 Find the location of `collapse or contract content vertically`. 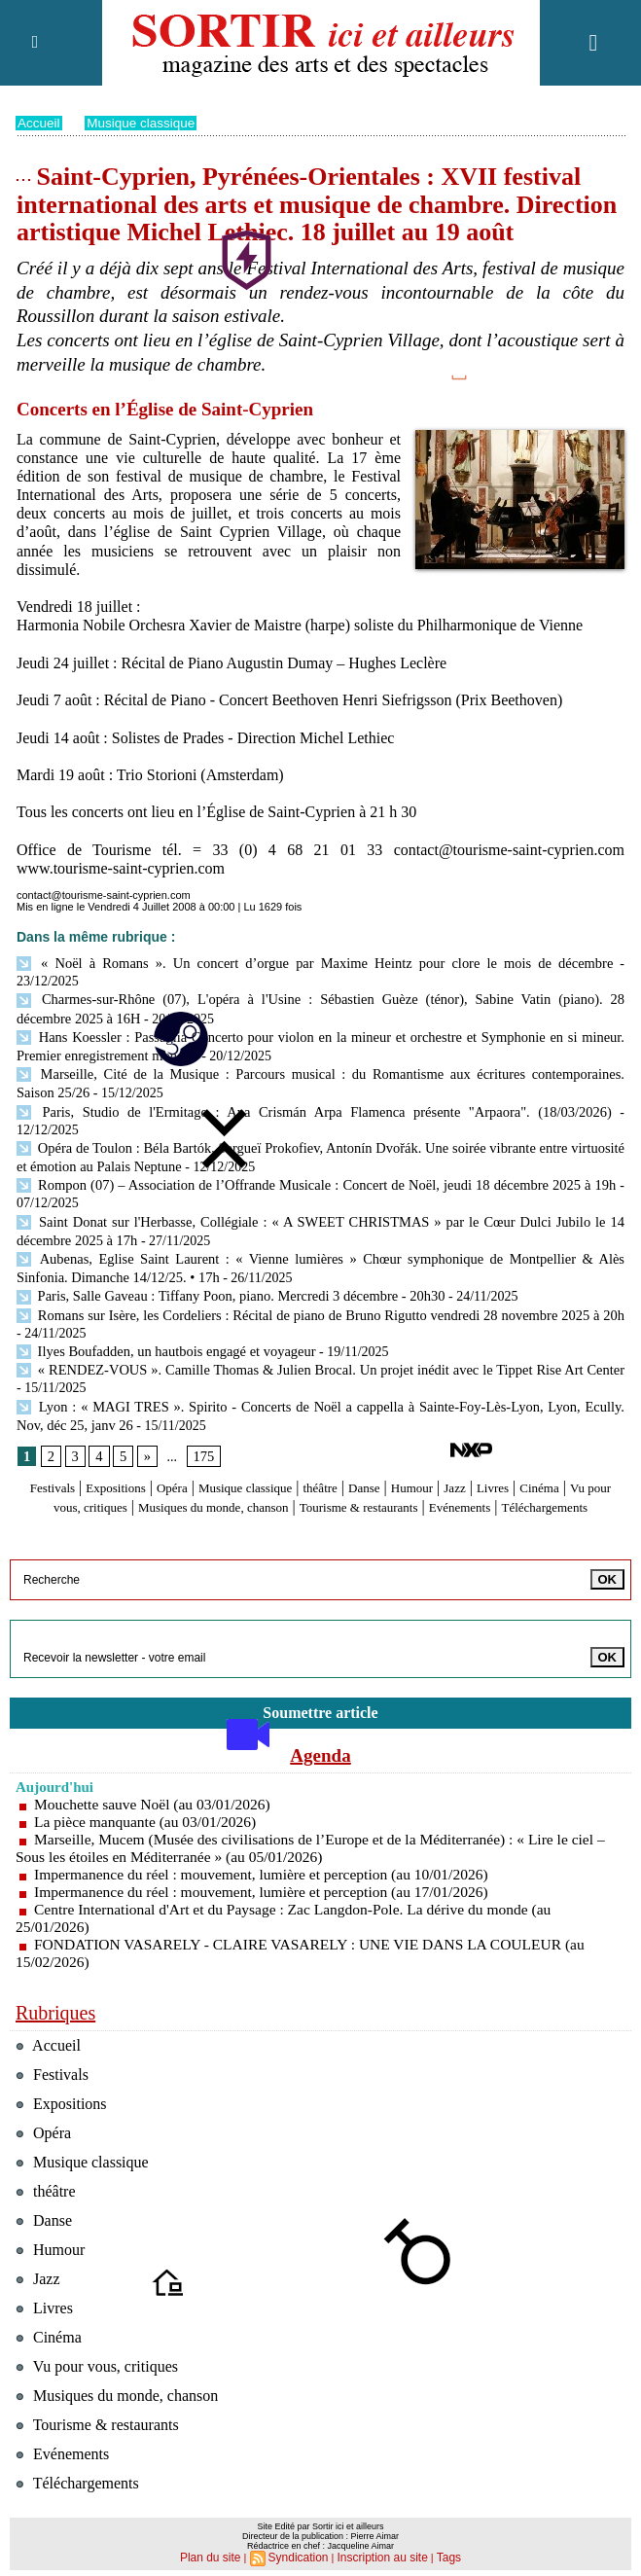

collapse or contract content vertically is located at coordinates (224, 1138).